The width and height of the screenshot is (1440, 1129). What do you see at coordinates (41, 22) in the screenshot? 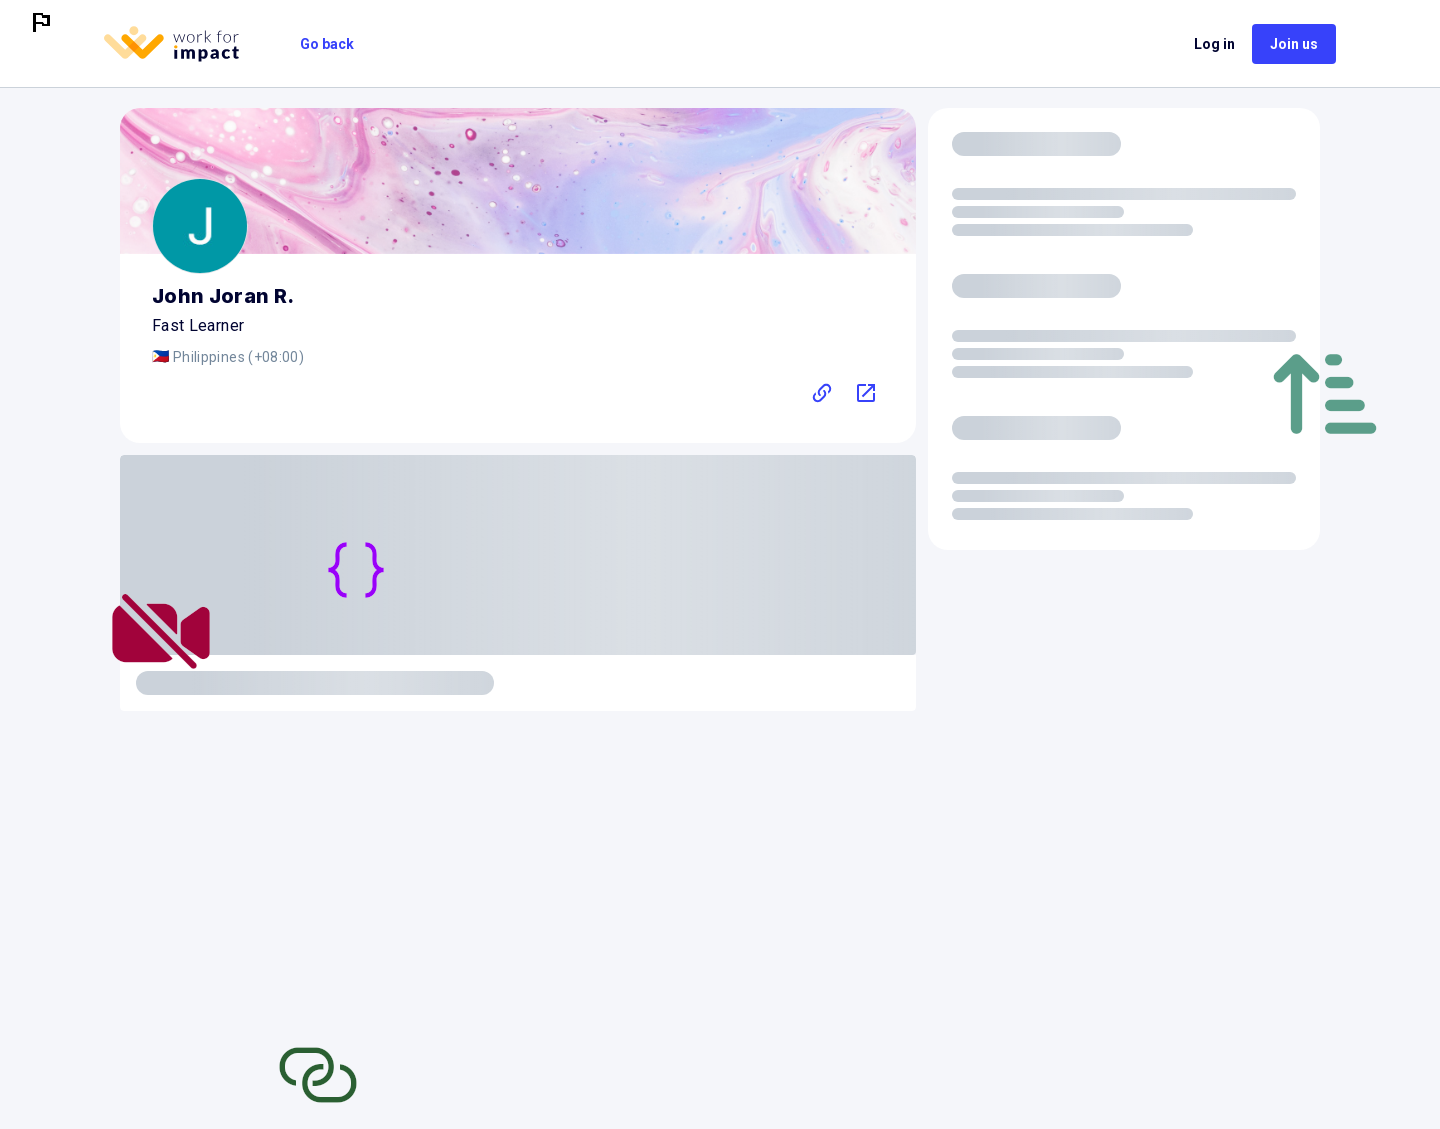
I see `flag or mark an item for follow-up` at bounding box center [41, 22].